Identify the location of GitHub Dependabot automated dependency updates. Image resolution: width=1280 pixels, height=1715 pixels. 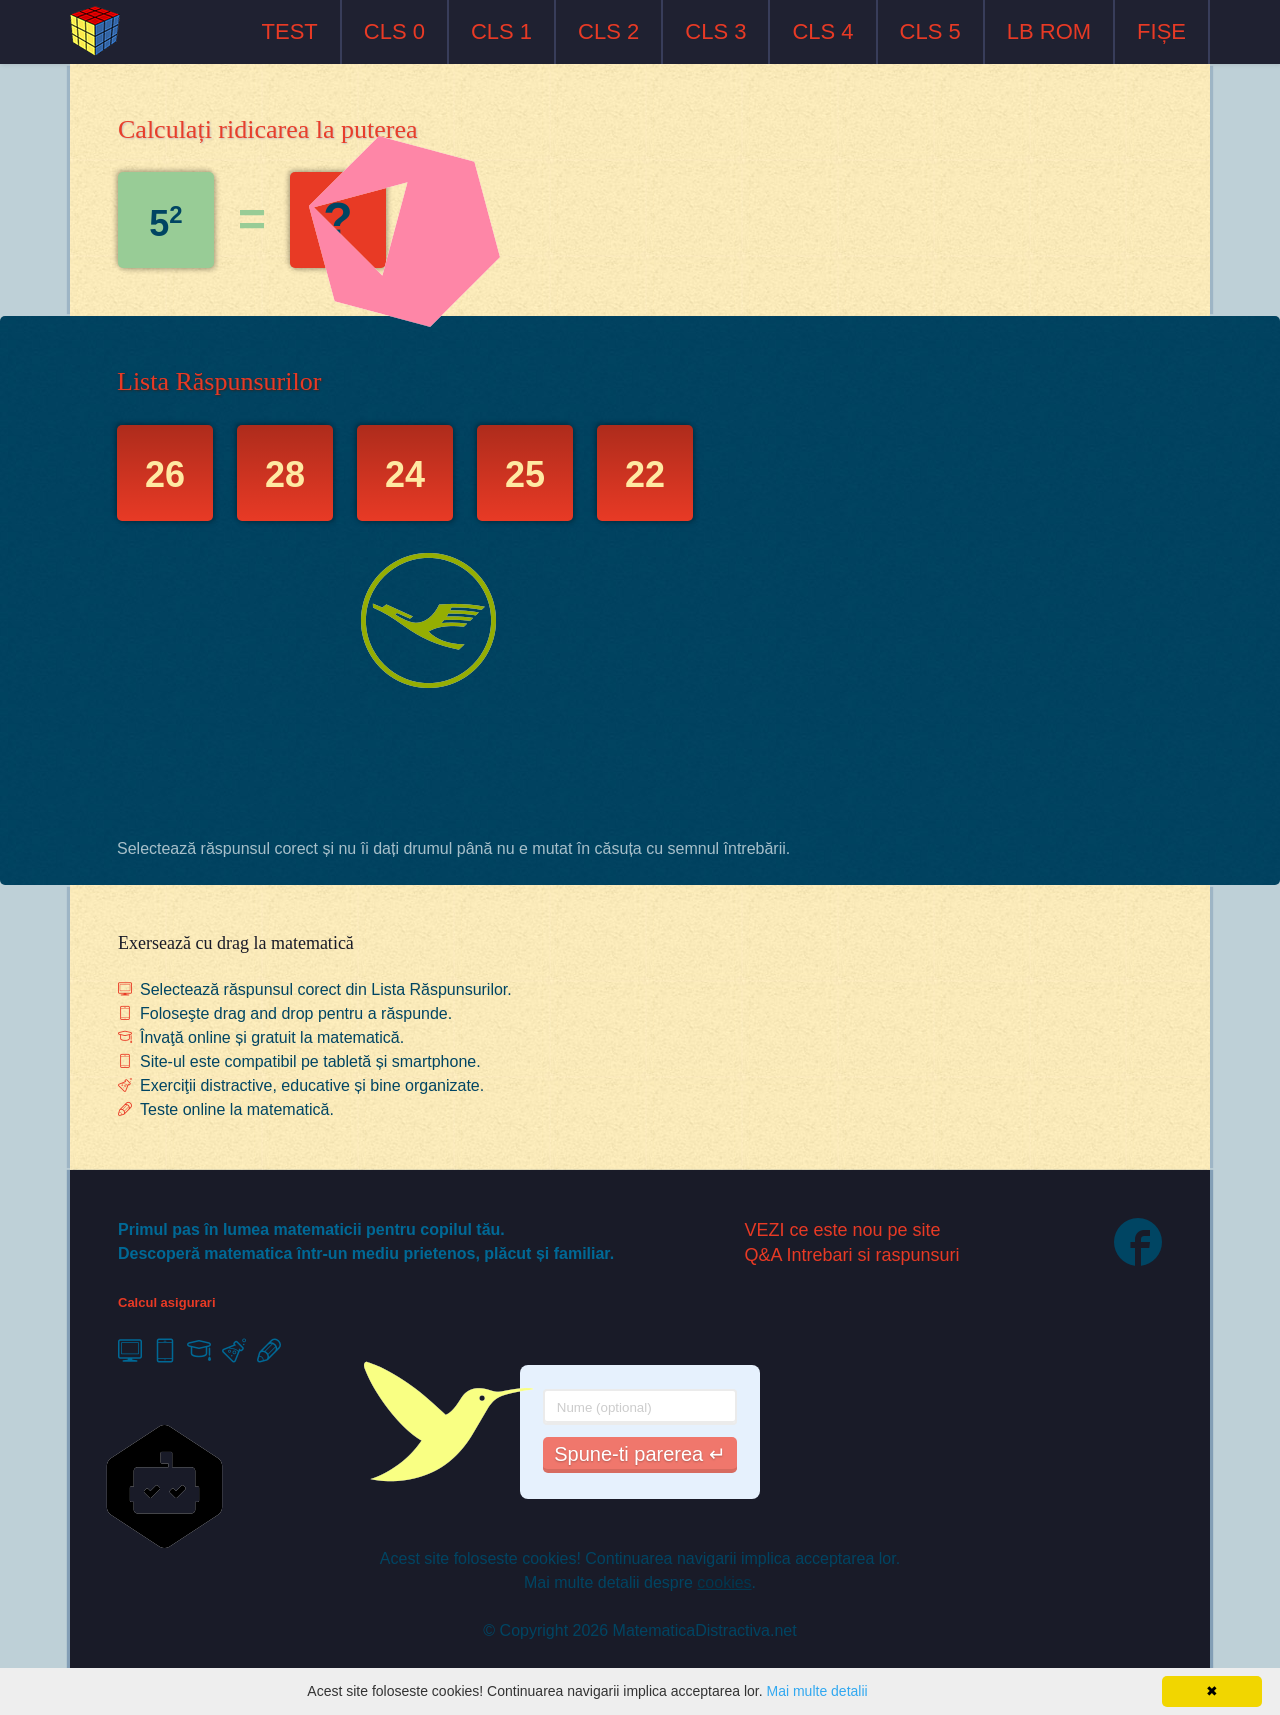
(164, 1486).